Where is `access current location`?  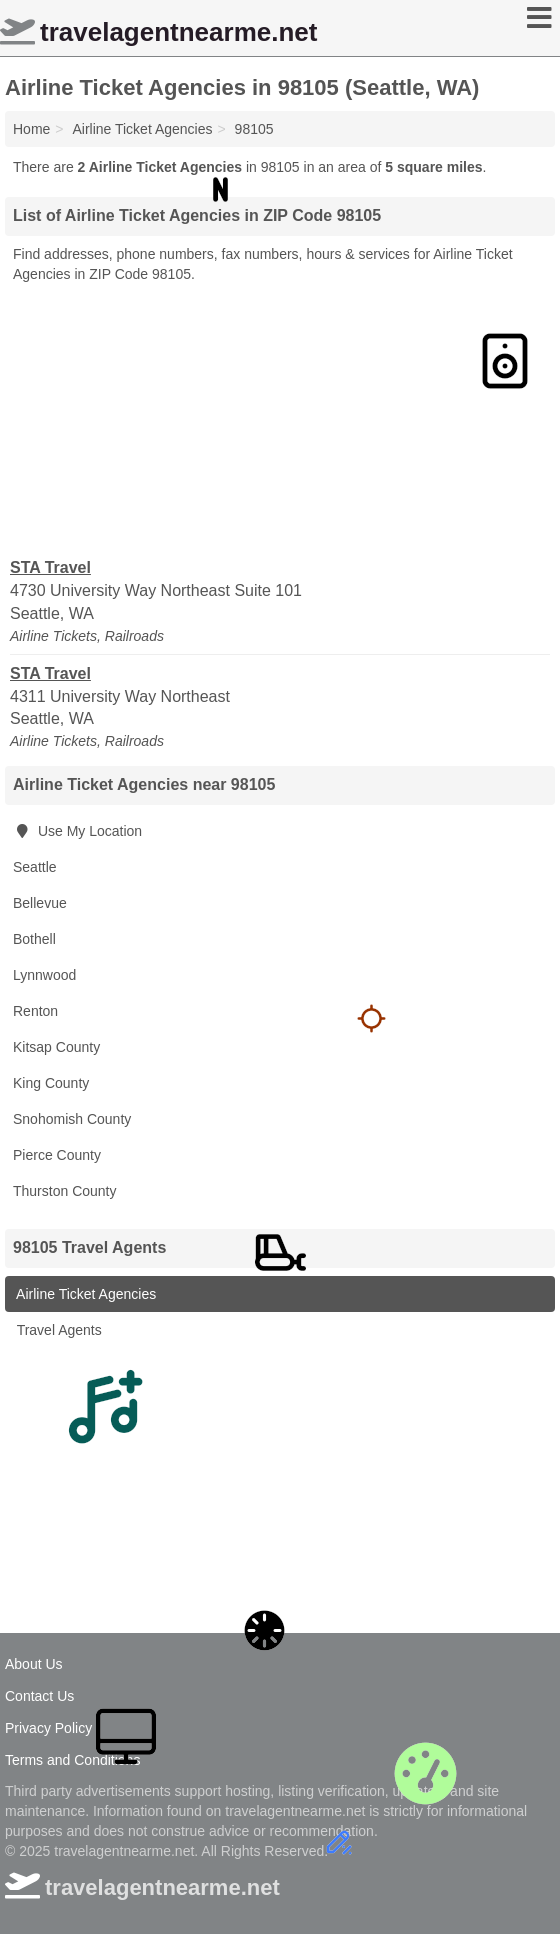 access current location is located at coordinates (371, 1018).